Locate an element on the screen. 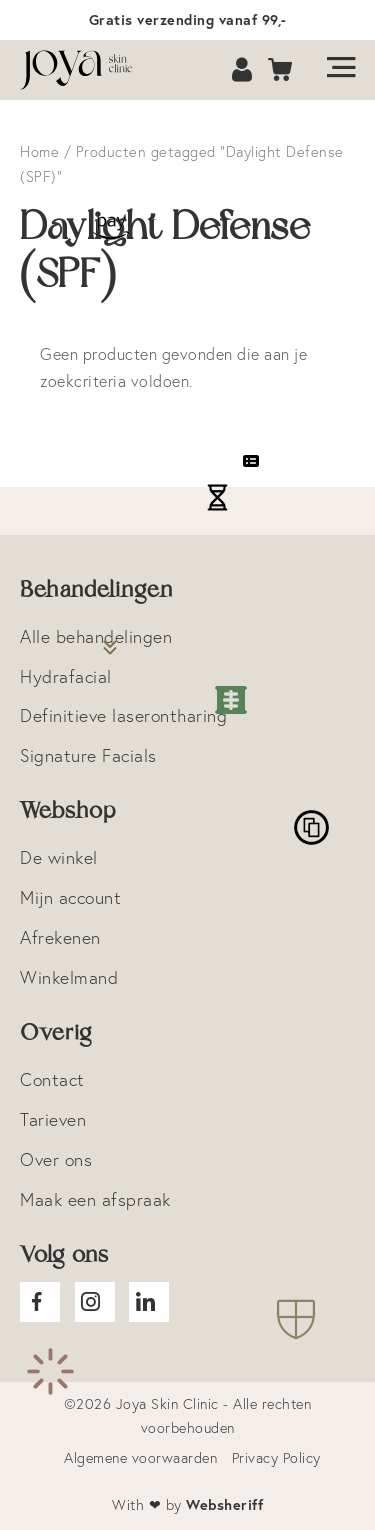  pay with amazon pay is located at coordinates (111, 228).